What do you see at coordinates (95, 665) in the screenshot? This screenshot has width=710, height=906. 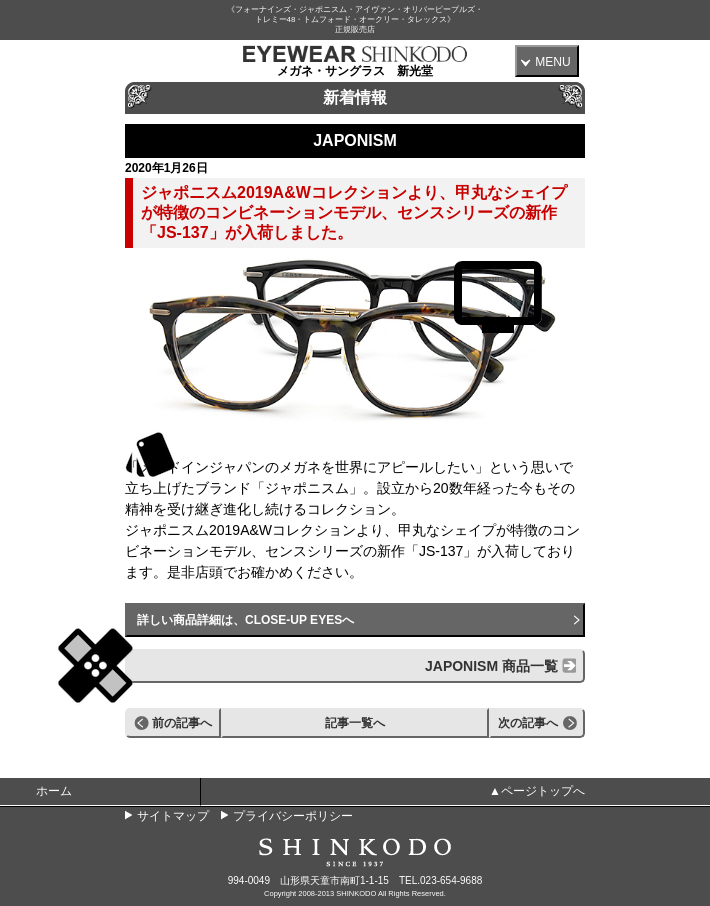 I see `apply healing or repair tool to image` at bounding box center [95, 665].